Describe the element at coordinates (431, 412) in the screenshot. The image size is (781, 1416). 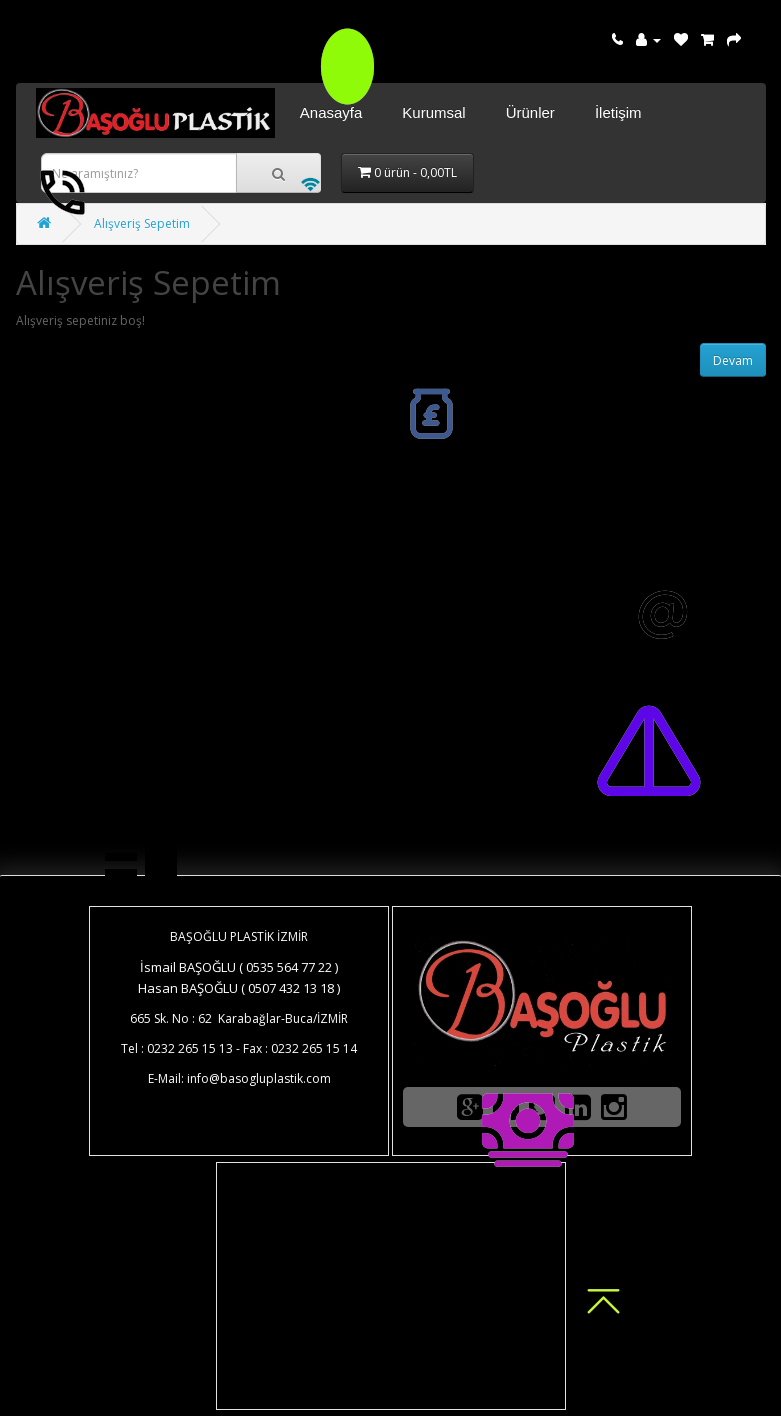
I see `donate or tip in pounds` at that location.